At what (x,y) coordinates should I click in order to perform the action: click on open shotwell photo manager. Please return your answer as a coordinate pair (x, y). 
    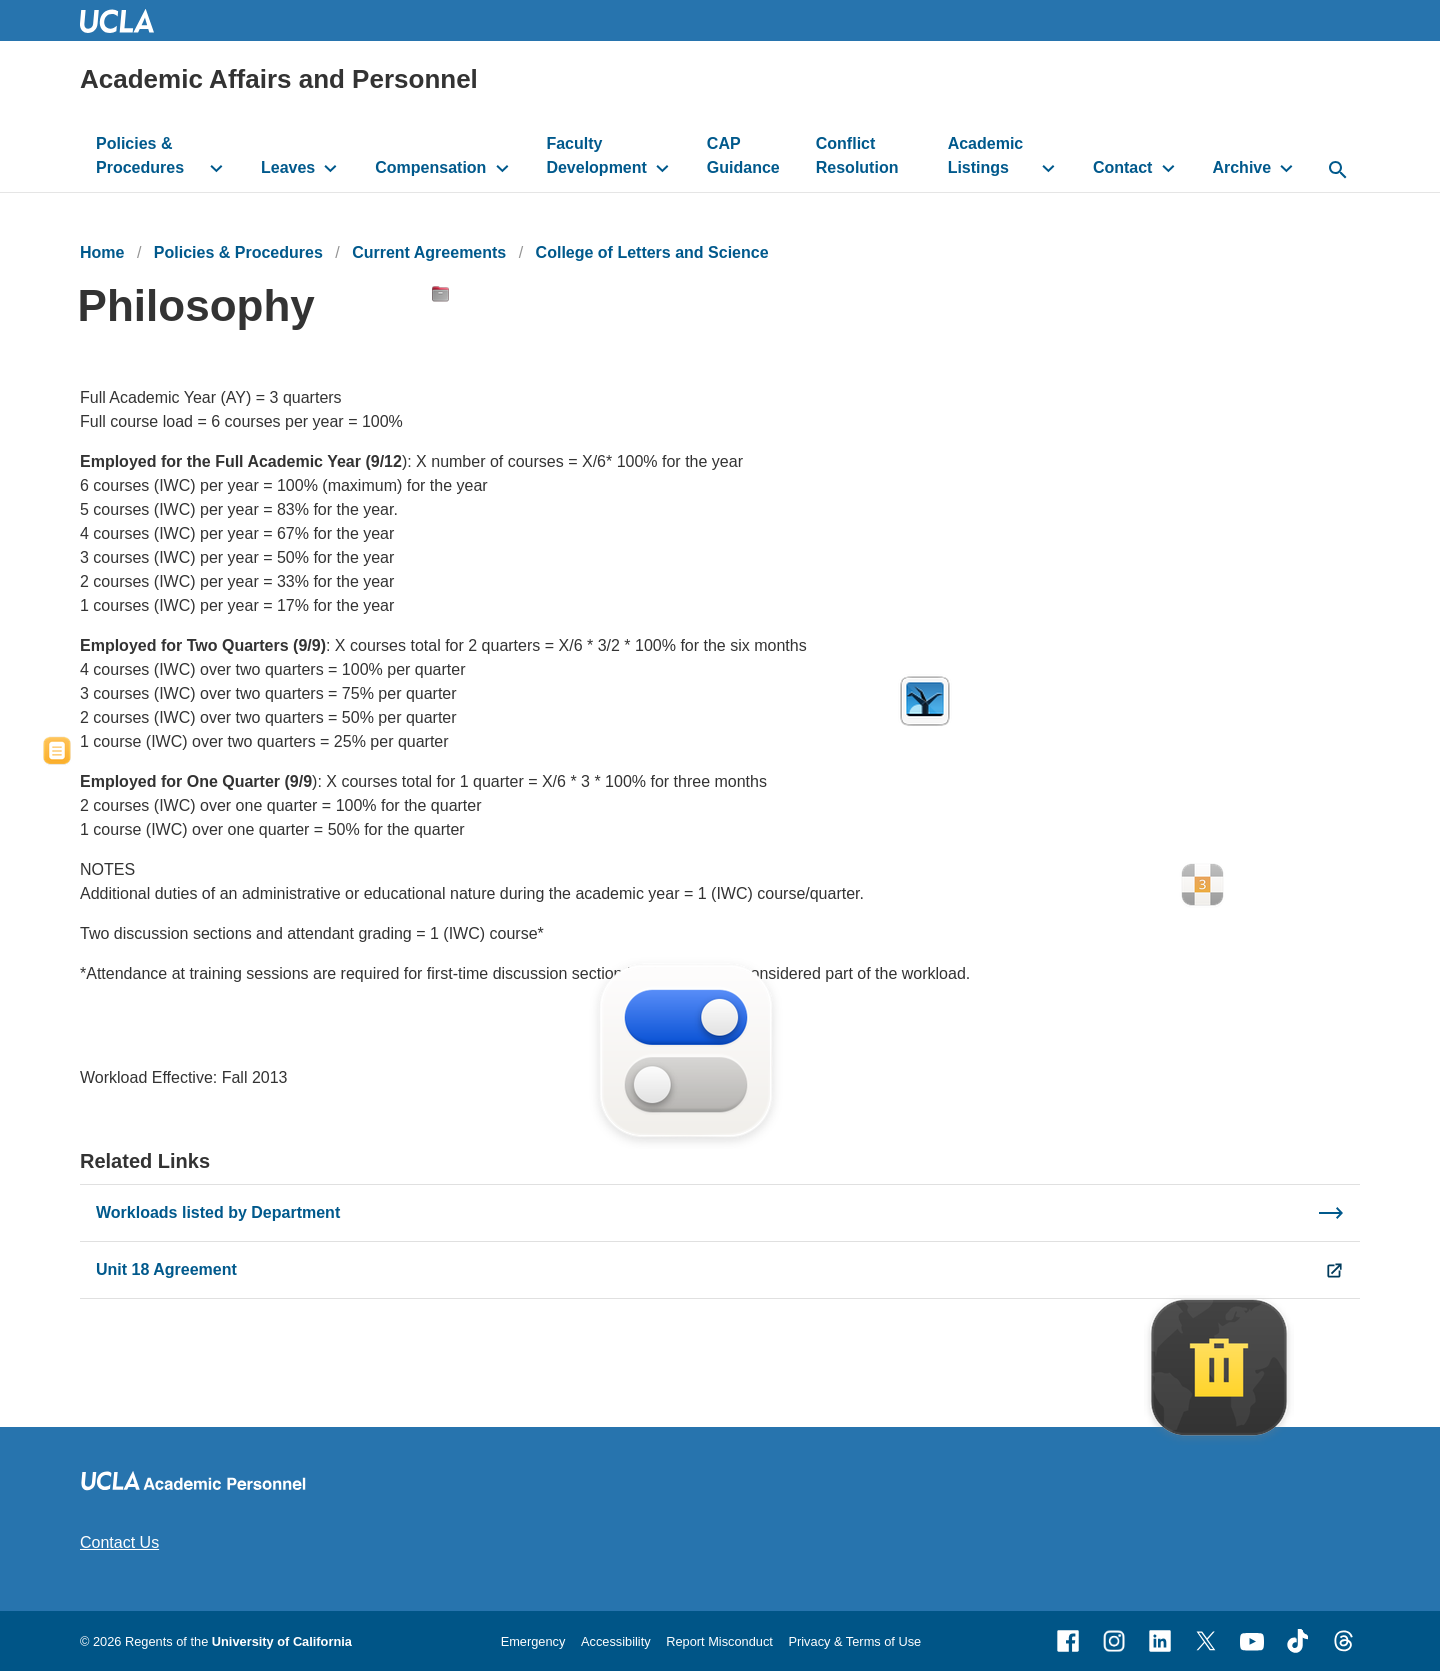
    Looking at the image, I should click on (925, 701).